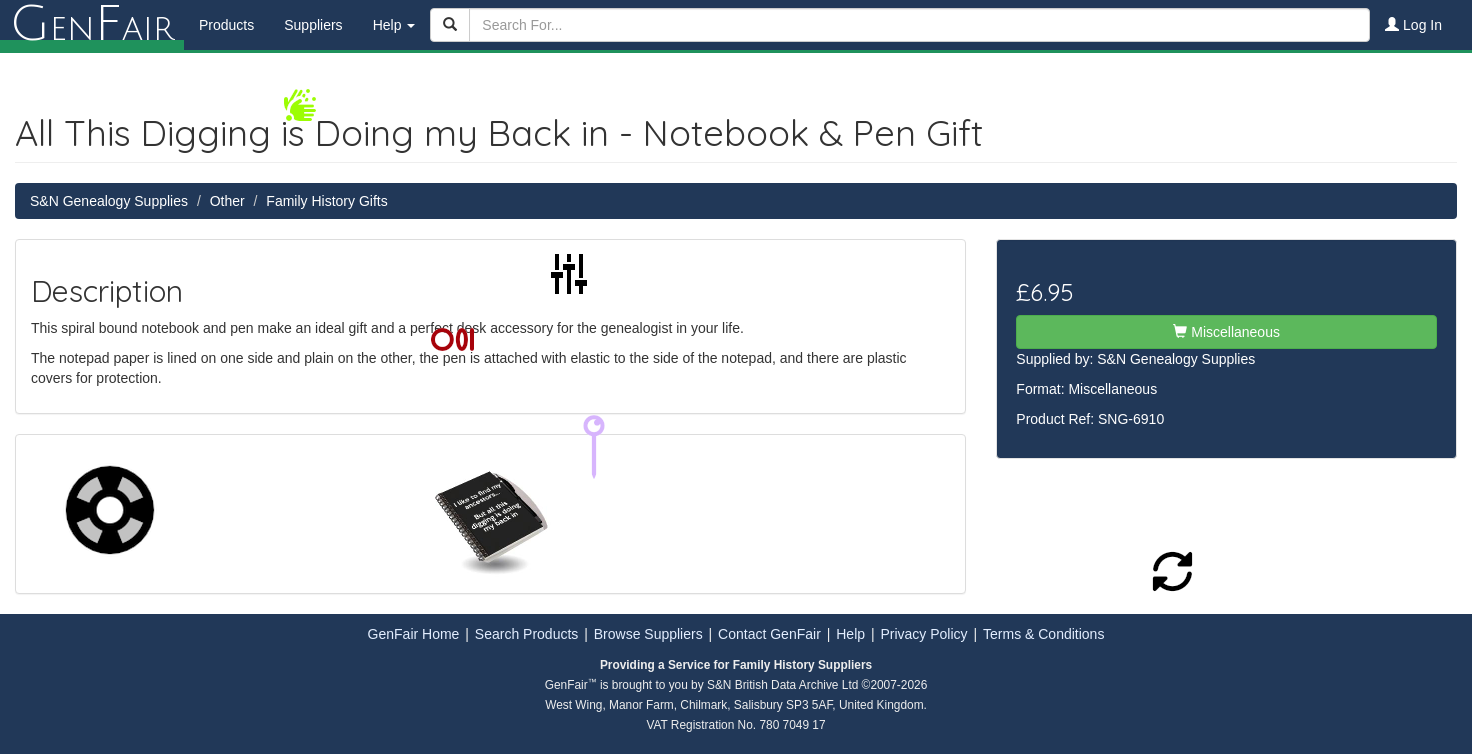 The height and width of the screenshot is (754, 1472). What do you see at coordinates (1172, 571) in the screenshot?
I see `refresh or reload content` at bounding box center [1172, 571].